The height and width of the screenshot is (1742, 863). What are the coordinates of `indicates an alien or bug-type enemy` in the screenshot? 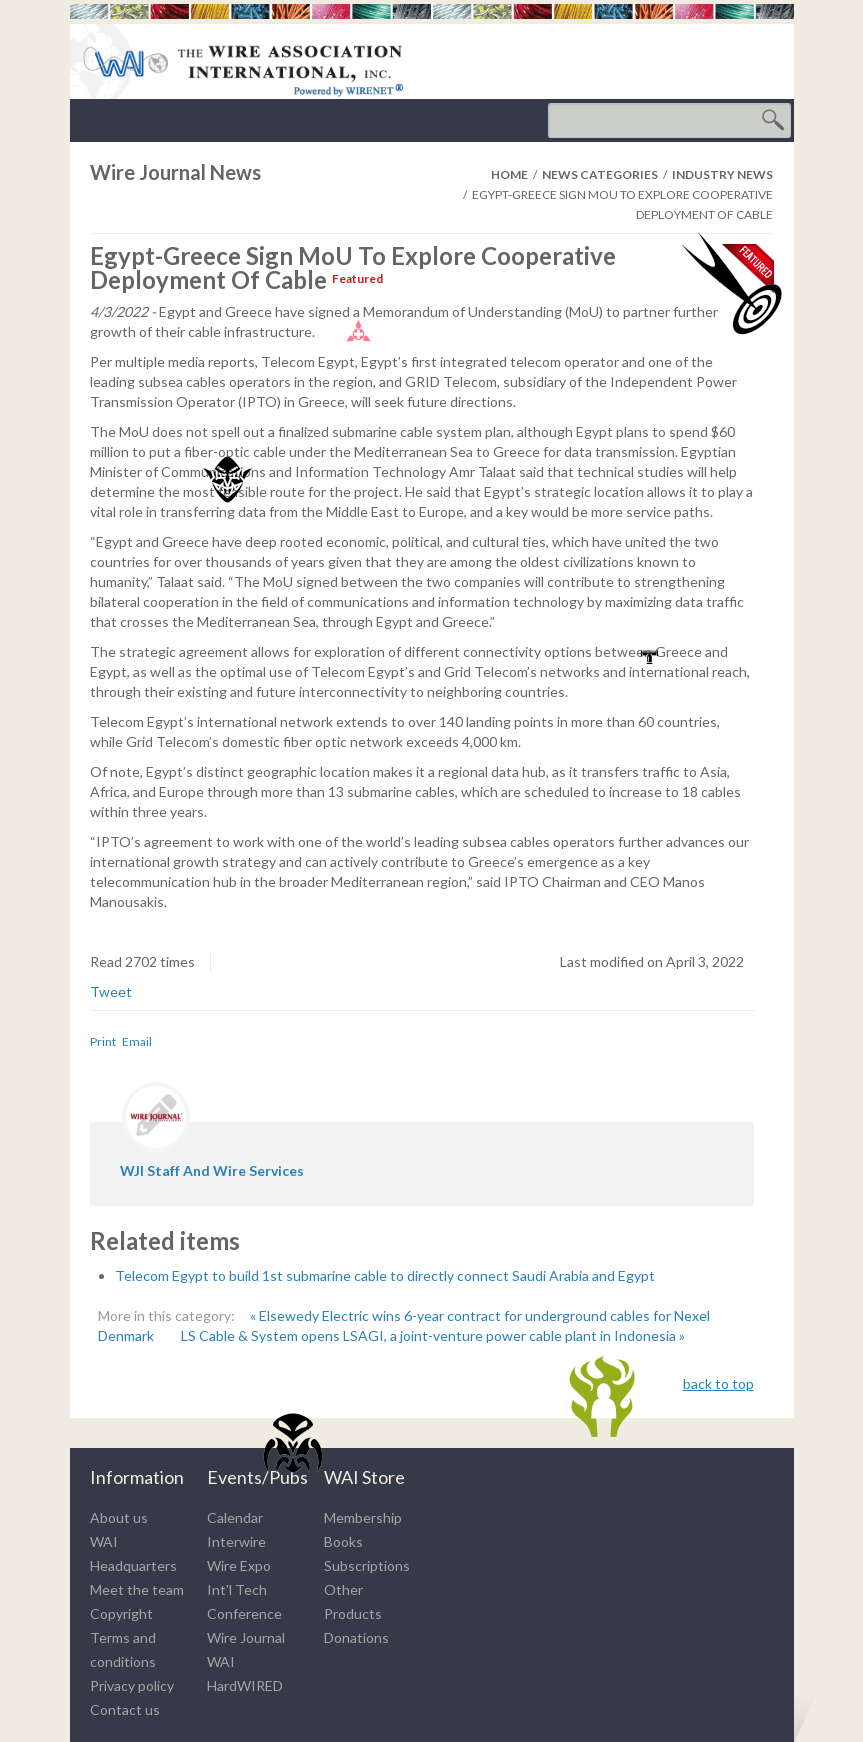 It's located at (293, 1443).